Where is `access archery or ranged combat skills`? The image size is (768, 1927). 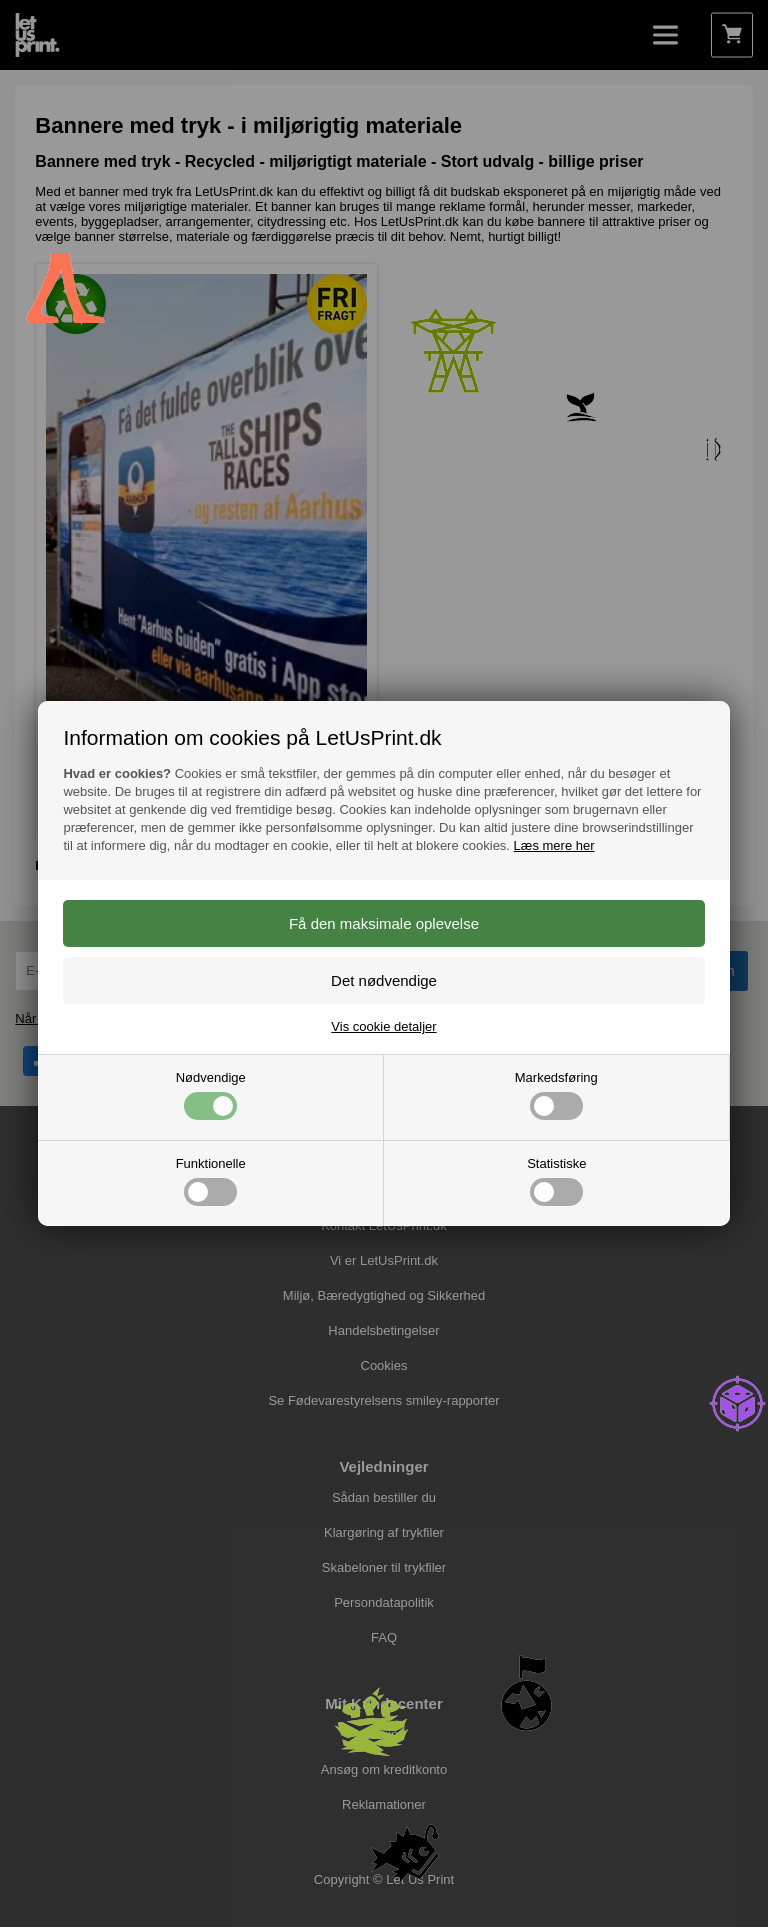
access archery or ranged combat skills is located at coordinates (712, 449).